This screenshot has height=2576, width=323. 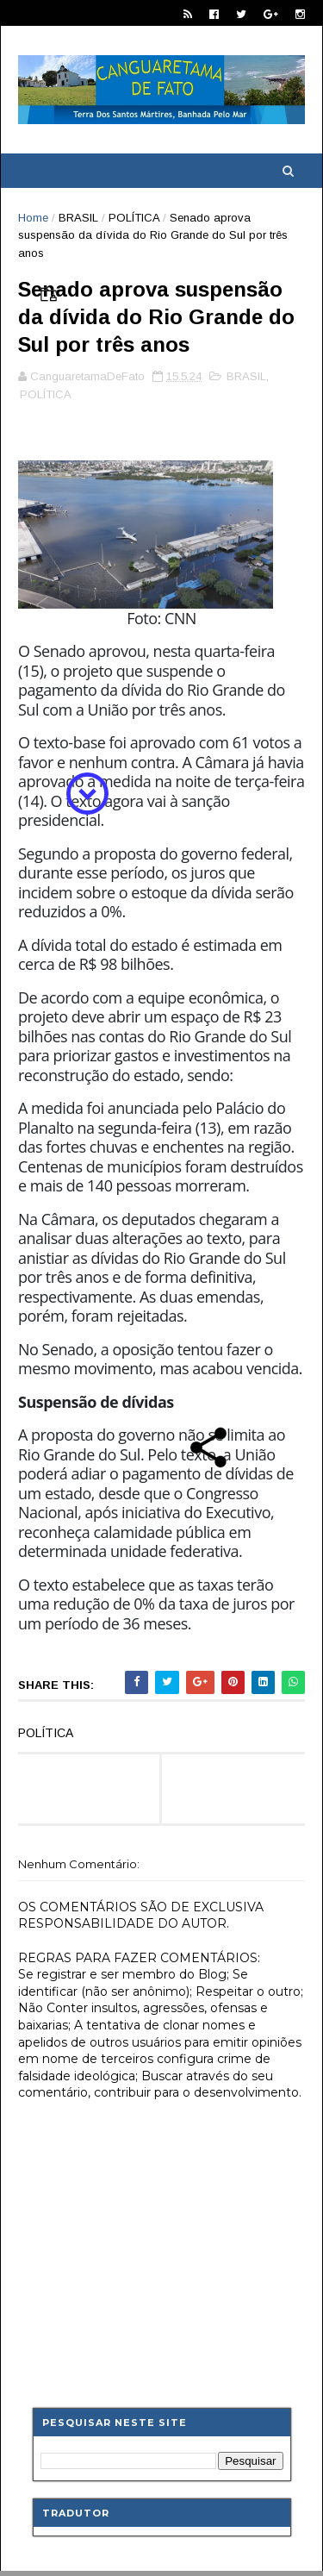 What do you see at coordinates (48, 294) in the screenshot?
I see `access a password-protected folder` at bounding box center [48, 294].